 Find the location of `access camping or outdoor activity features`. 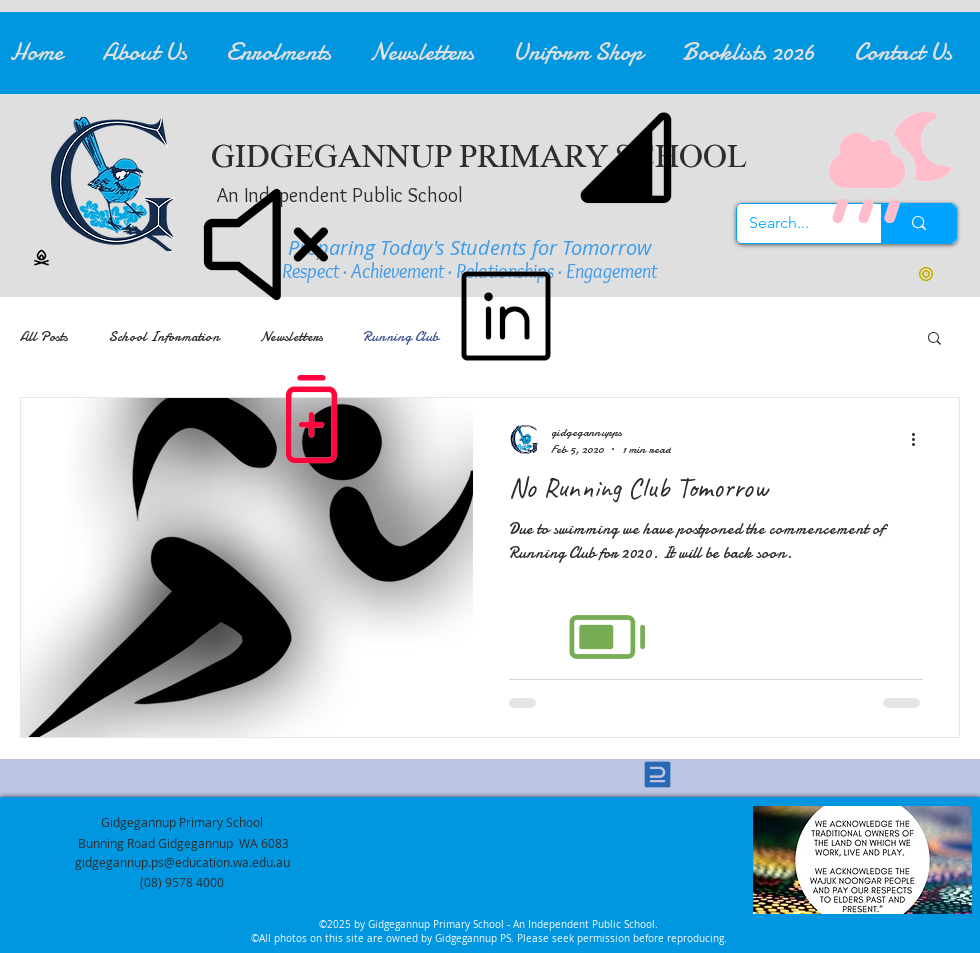

access camping or outdoor activity features is located at coordinates (41, 257).